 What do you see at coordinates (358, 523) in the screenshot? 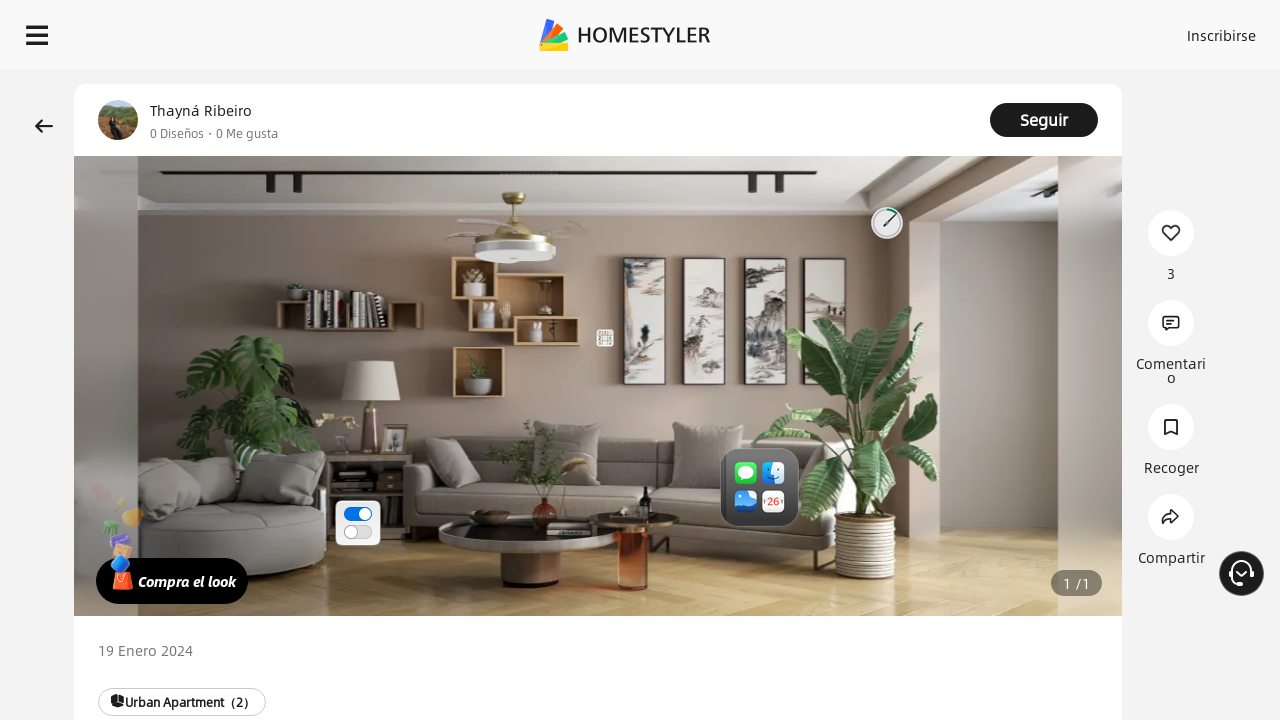
I see `open gnome tweaks to customize desktop settings` at bounding box center [358, 523].